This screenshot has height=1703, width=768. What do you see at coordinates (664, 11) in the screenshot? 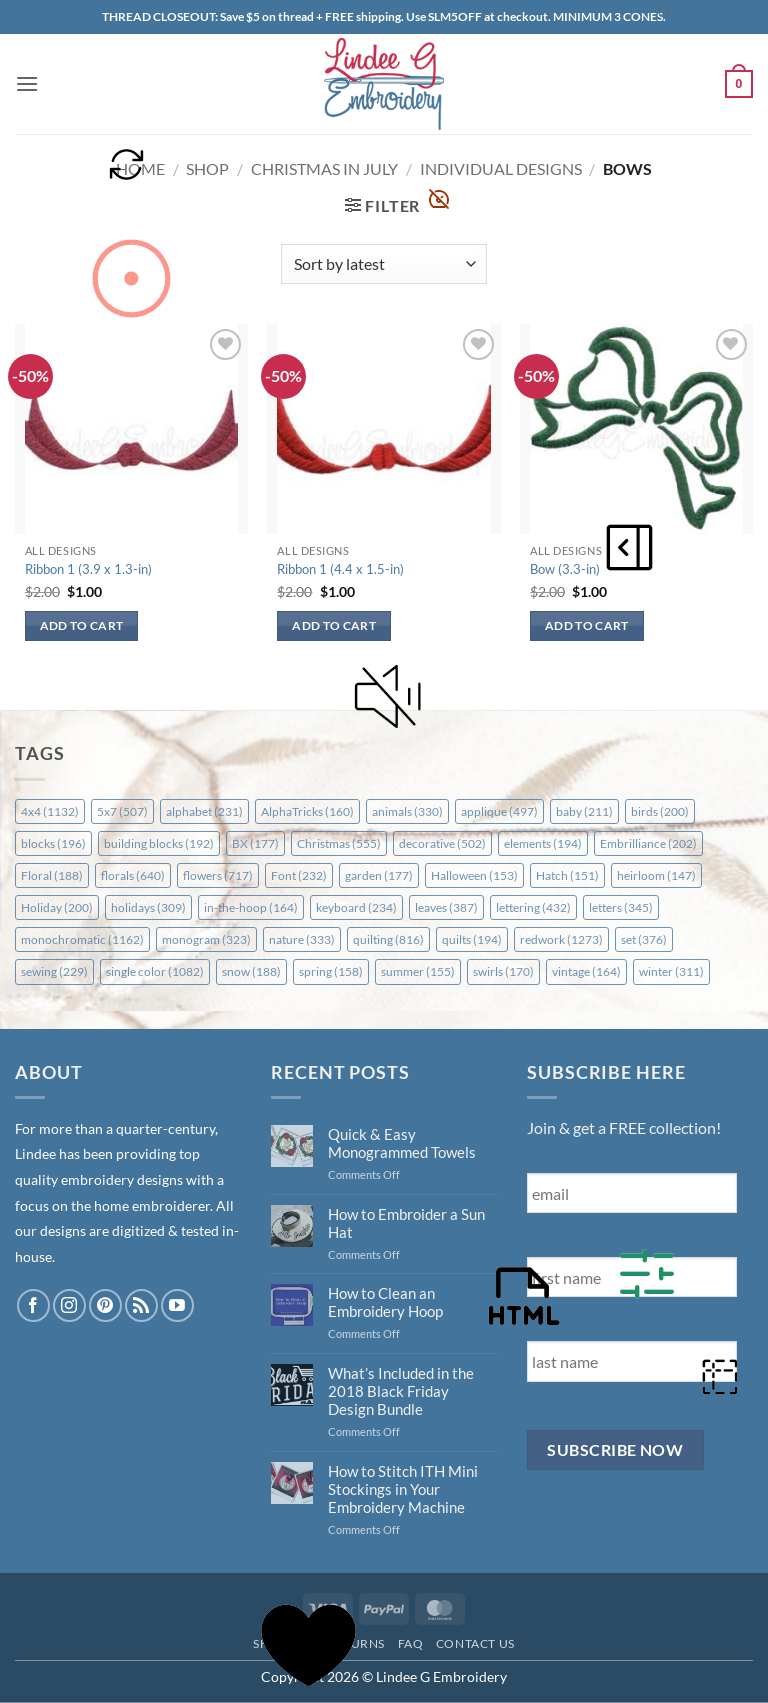
I see `access settings or preferences` at bounding box center [664, 11].